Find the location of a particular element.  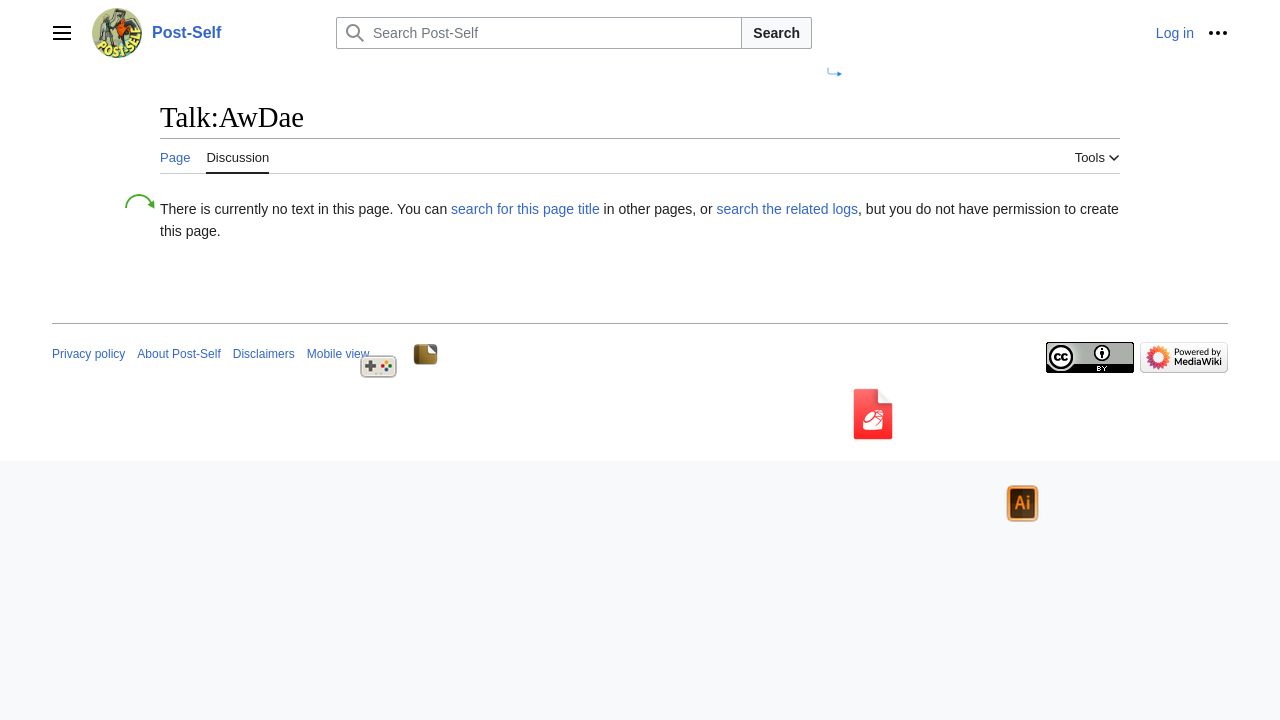

change desktop wallpaper settings is located at coordinates (425, 353).